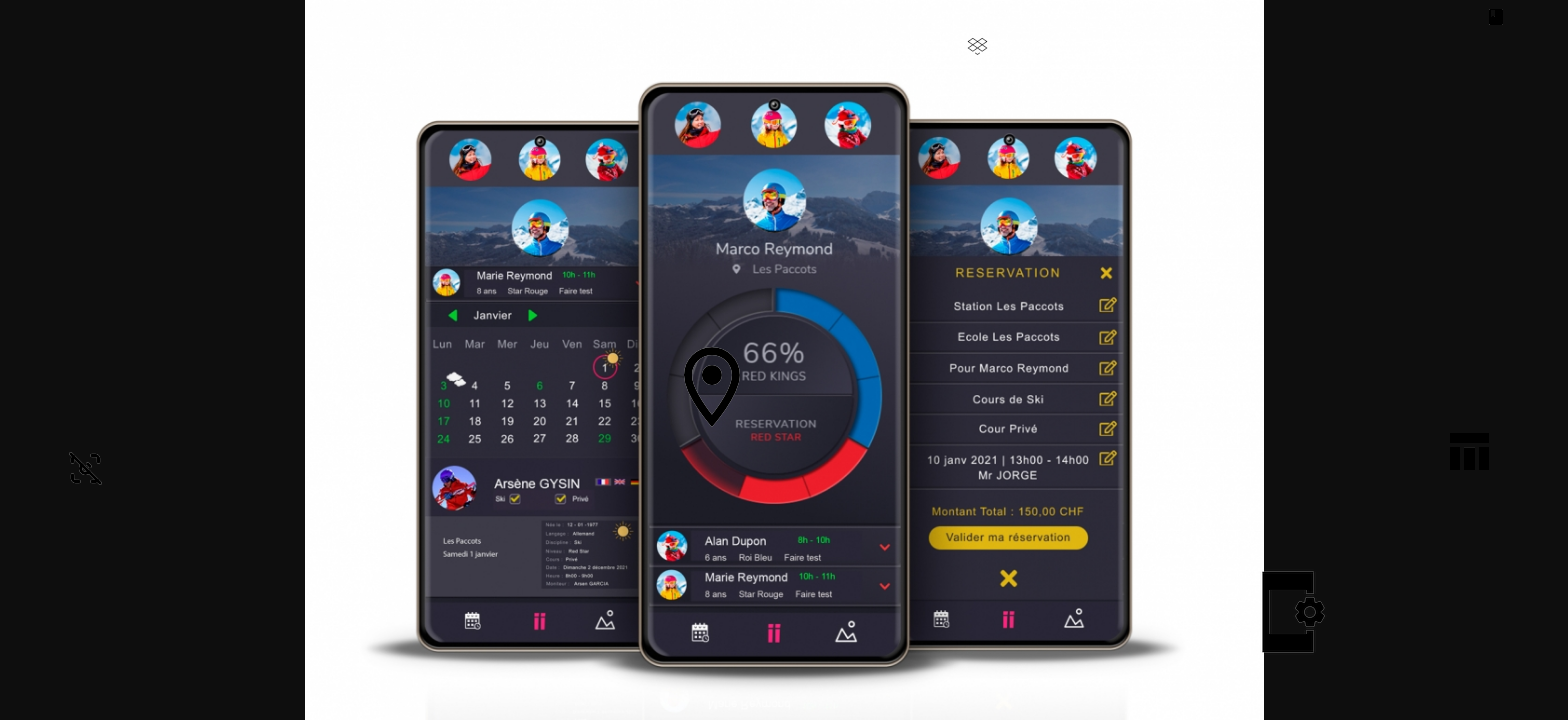 The height and width of the screenshot is (720, 1568). I want to click on view data in table format, so click(1468, 451).